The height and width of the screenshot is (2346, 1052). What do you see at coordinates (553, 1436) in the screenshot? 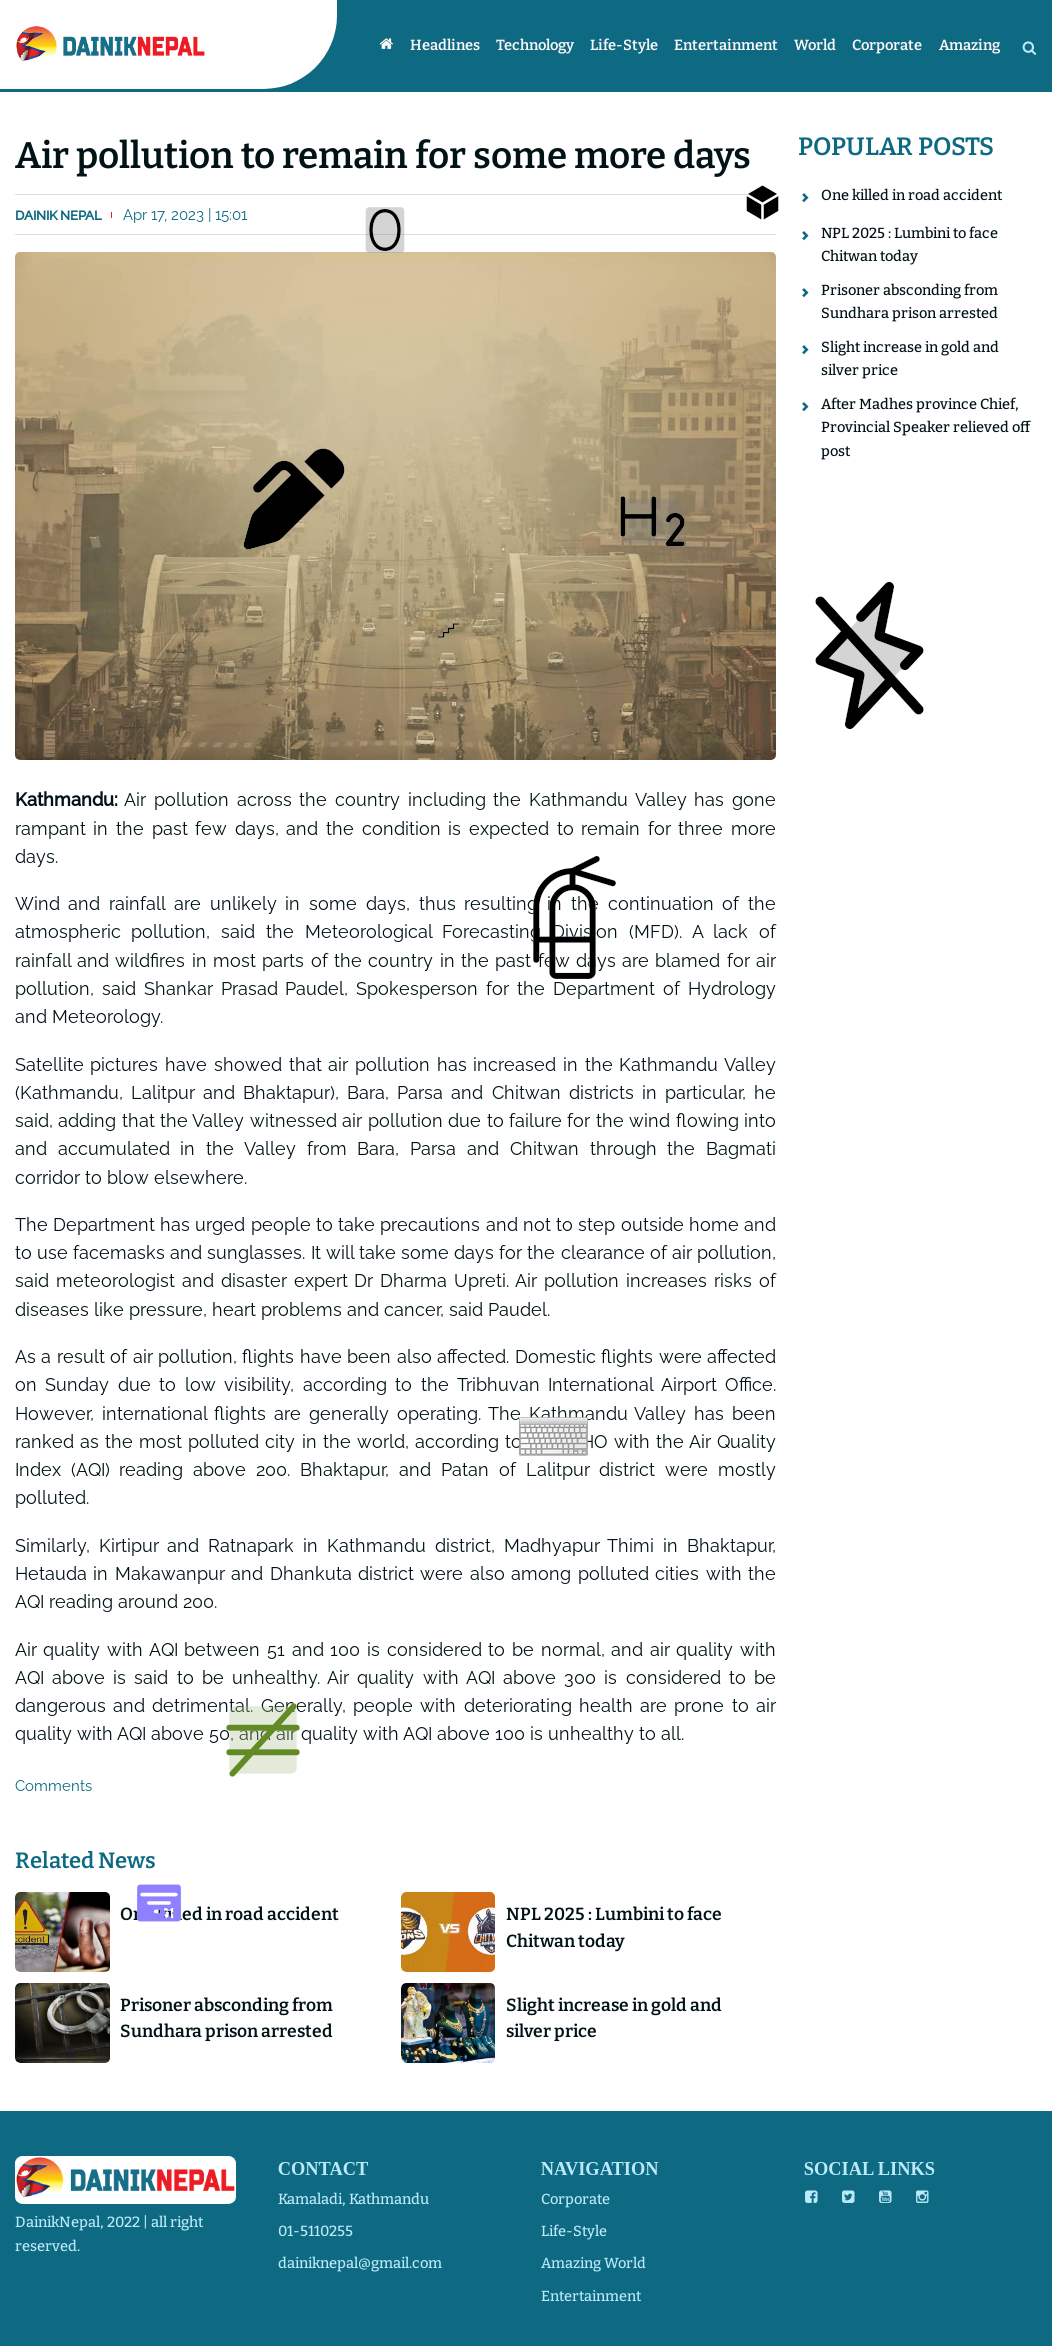
I see `connect or manage keyboard input device` at bounding box center [553, 1436].